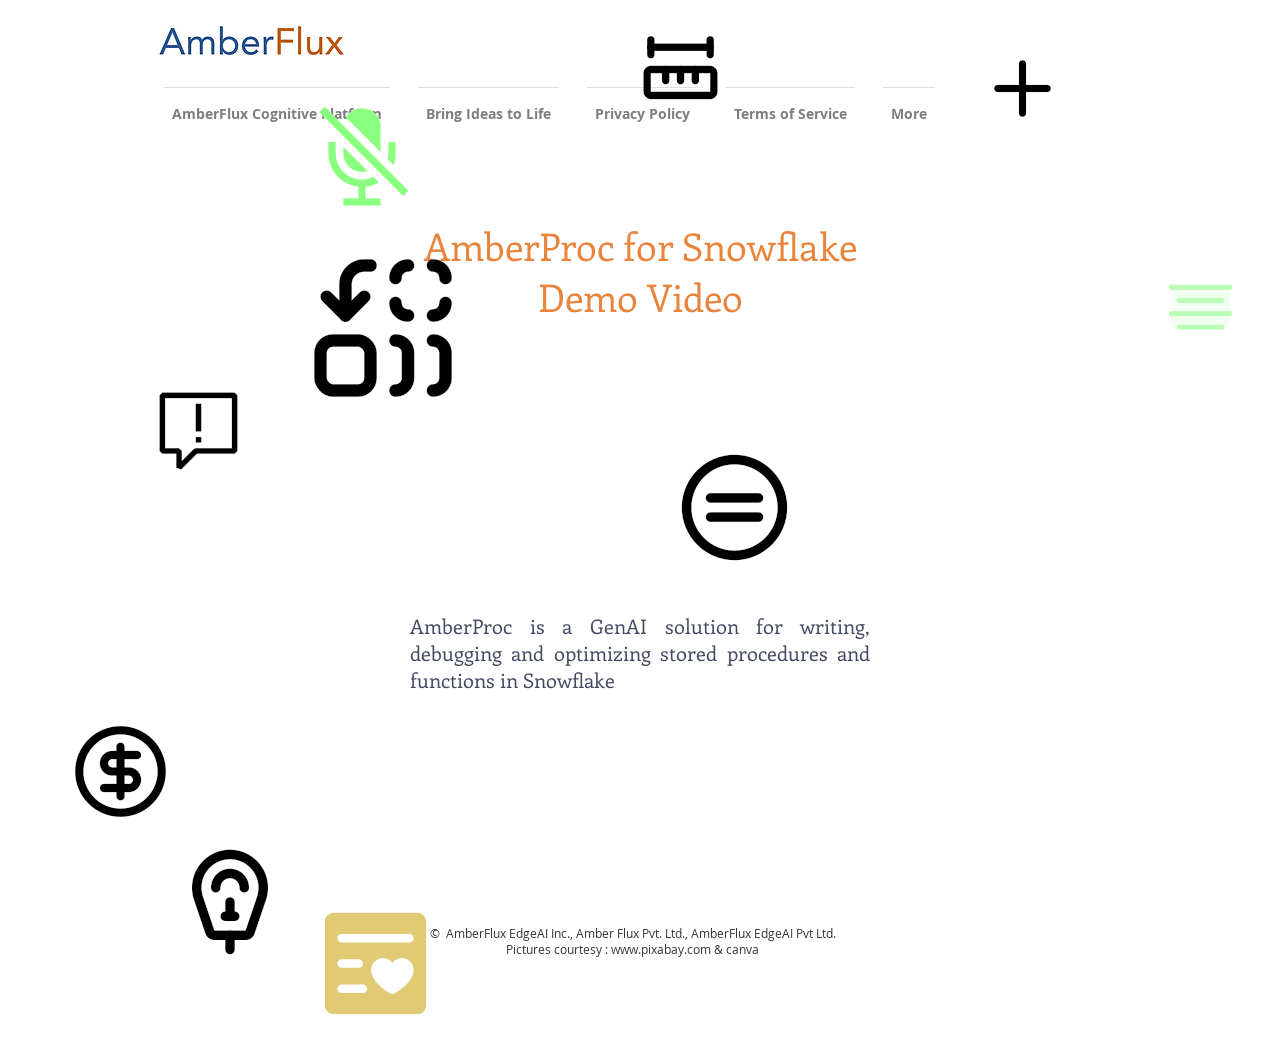 Image resolution: width=1280 pixels, height=1042 pixels. I want to click on find nearby parking meters, so click(230, 902).